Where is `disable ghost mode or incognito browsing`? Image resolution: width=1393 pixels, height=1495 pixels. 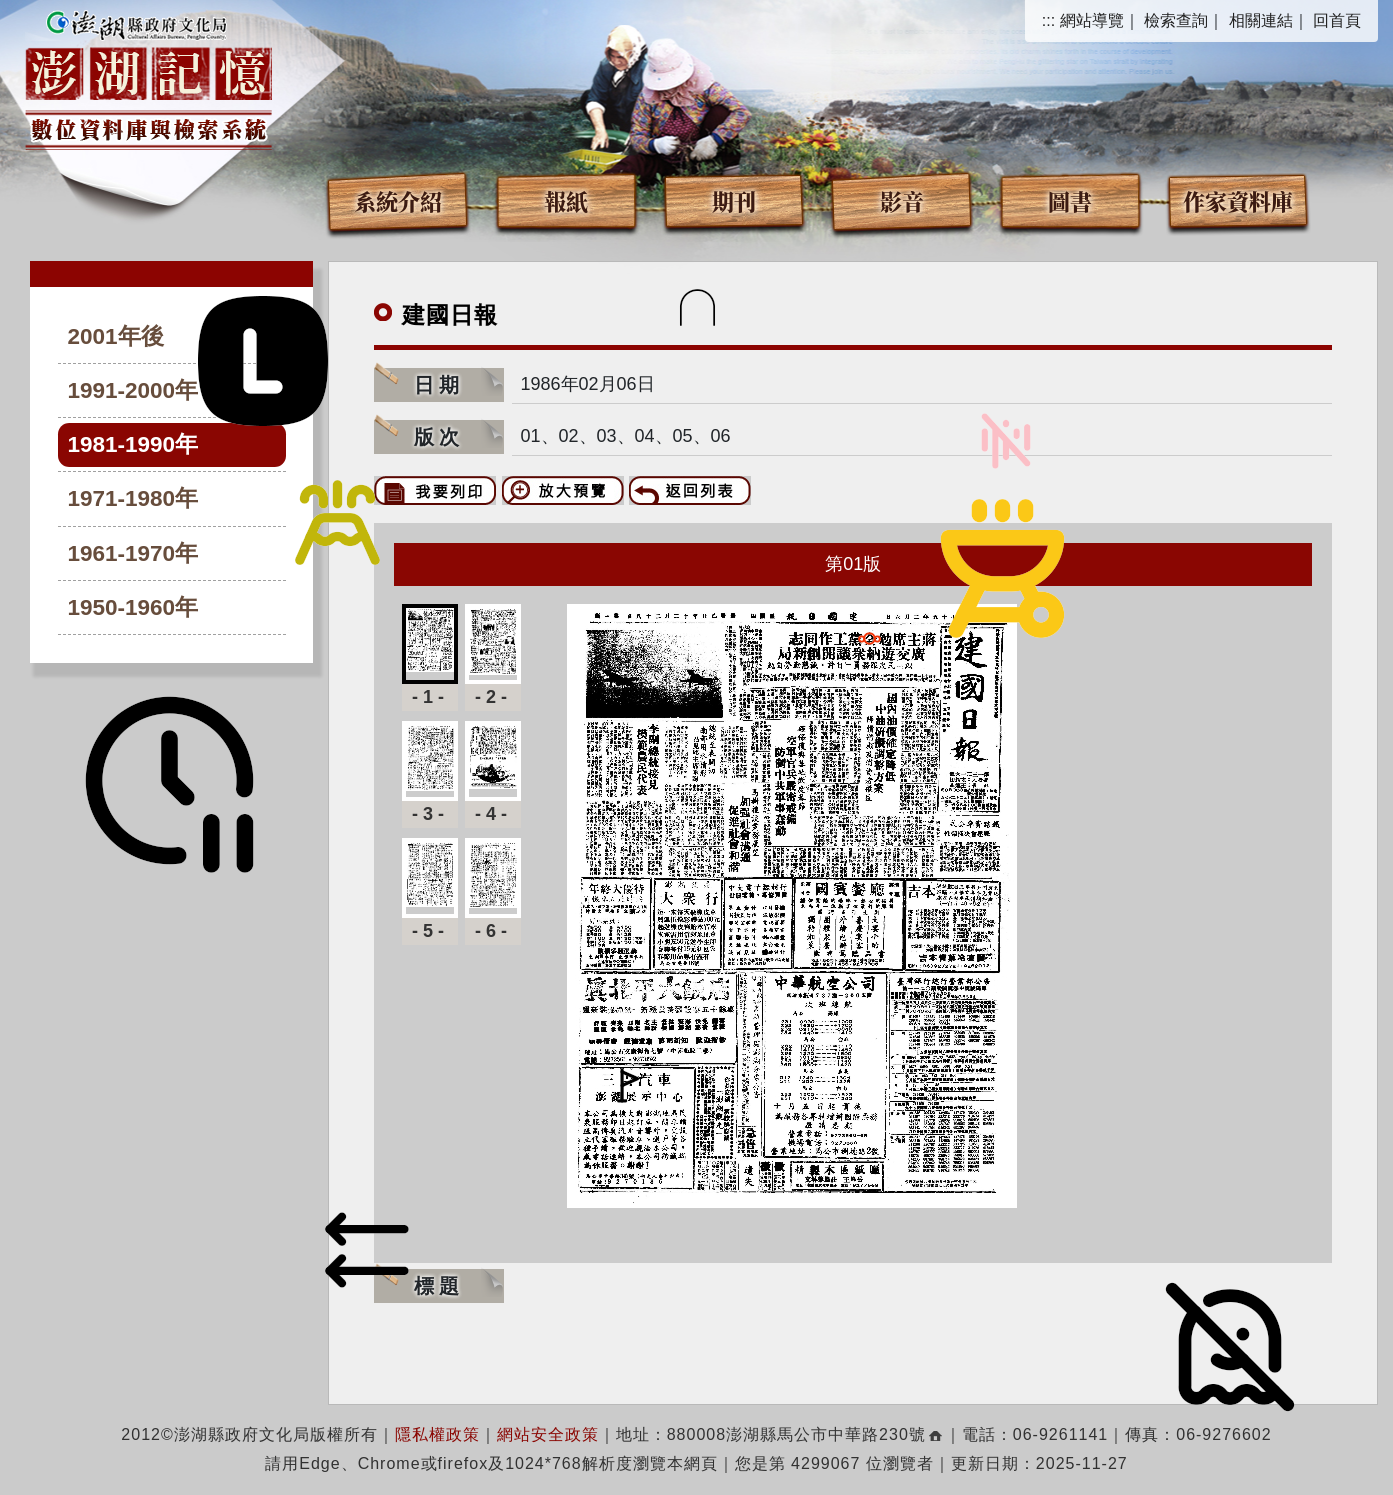
disable ghost mode or incognito browsing is located at coordinates (1230, 1347).